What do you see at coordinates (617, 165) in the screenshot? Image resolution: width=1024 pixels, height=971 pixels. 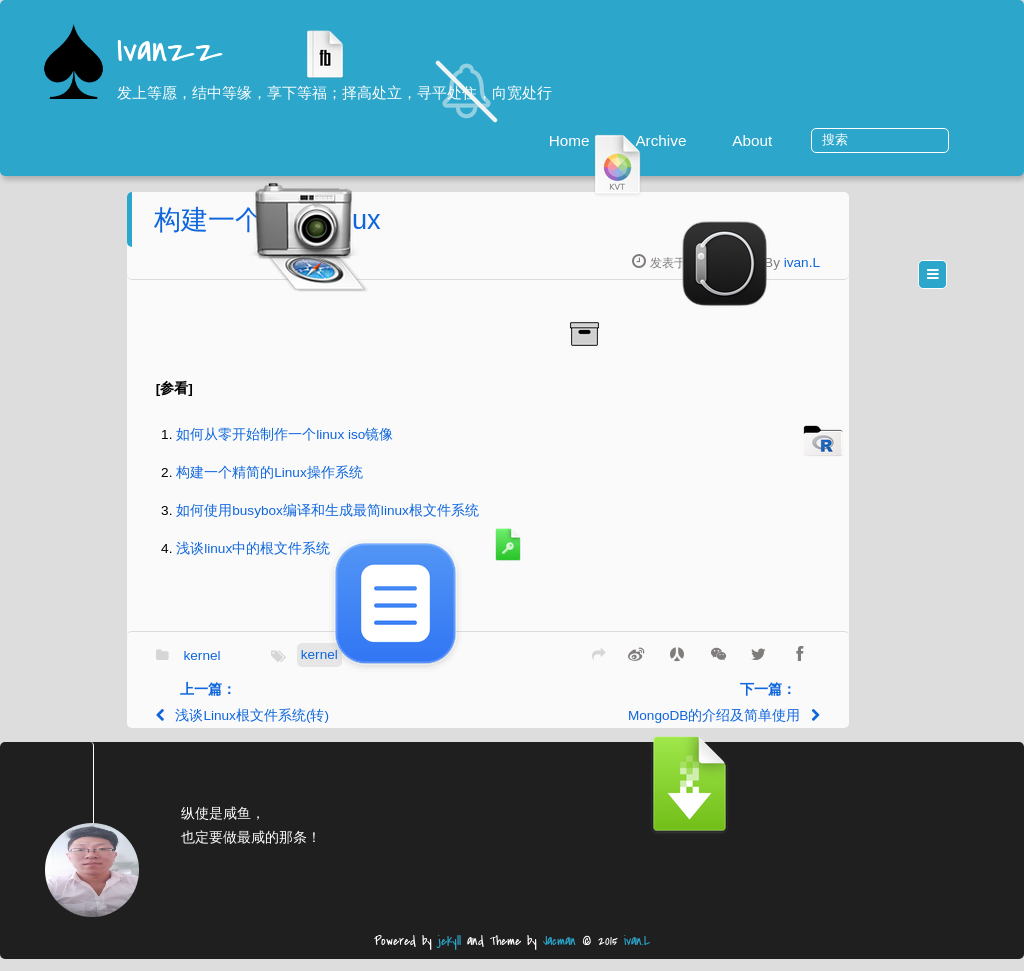 I see `a KVT text file associated with Krita vector graphics` at bounding box center [617, 165].